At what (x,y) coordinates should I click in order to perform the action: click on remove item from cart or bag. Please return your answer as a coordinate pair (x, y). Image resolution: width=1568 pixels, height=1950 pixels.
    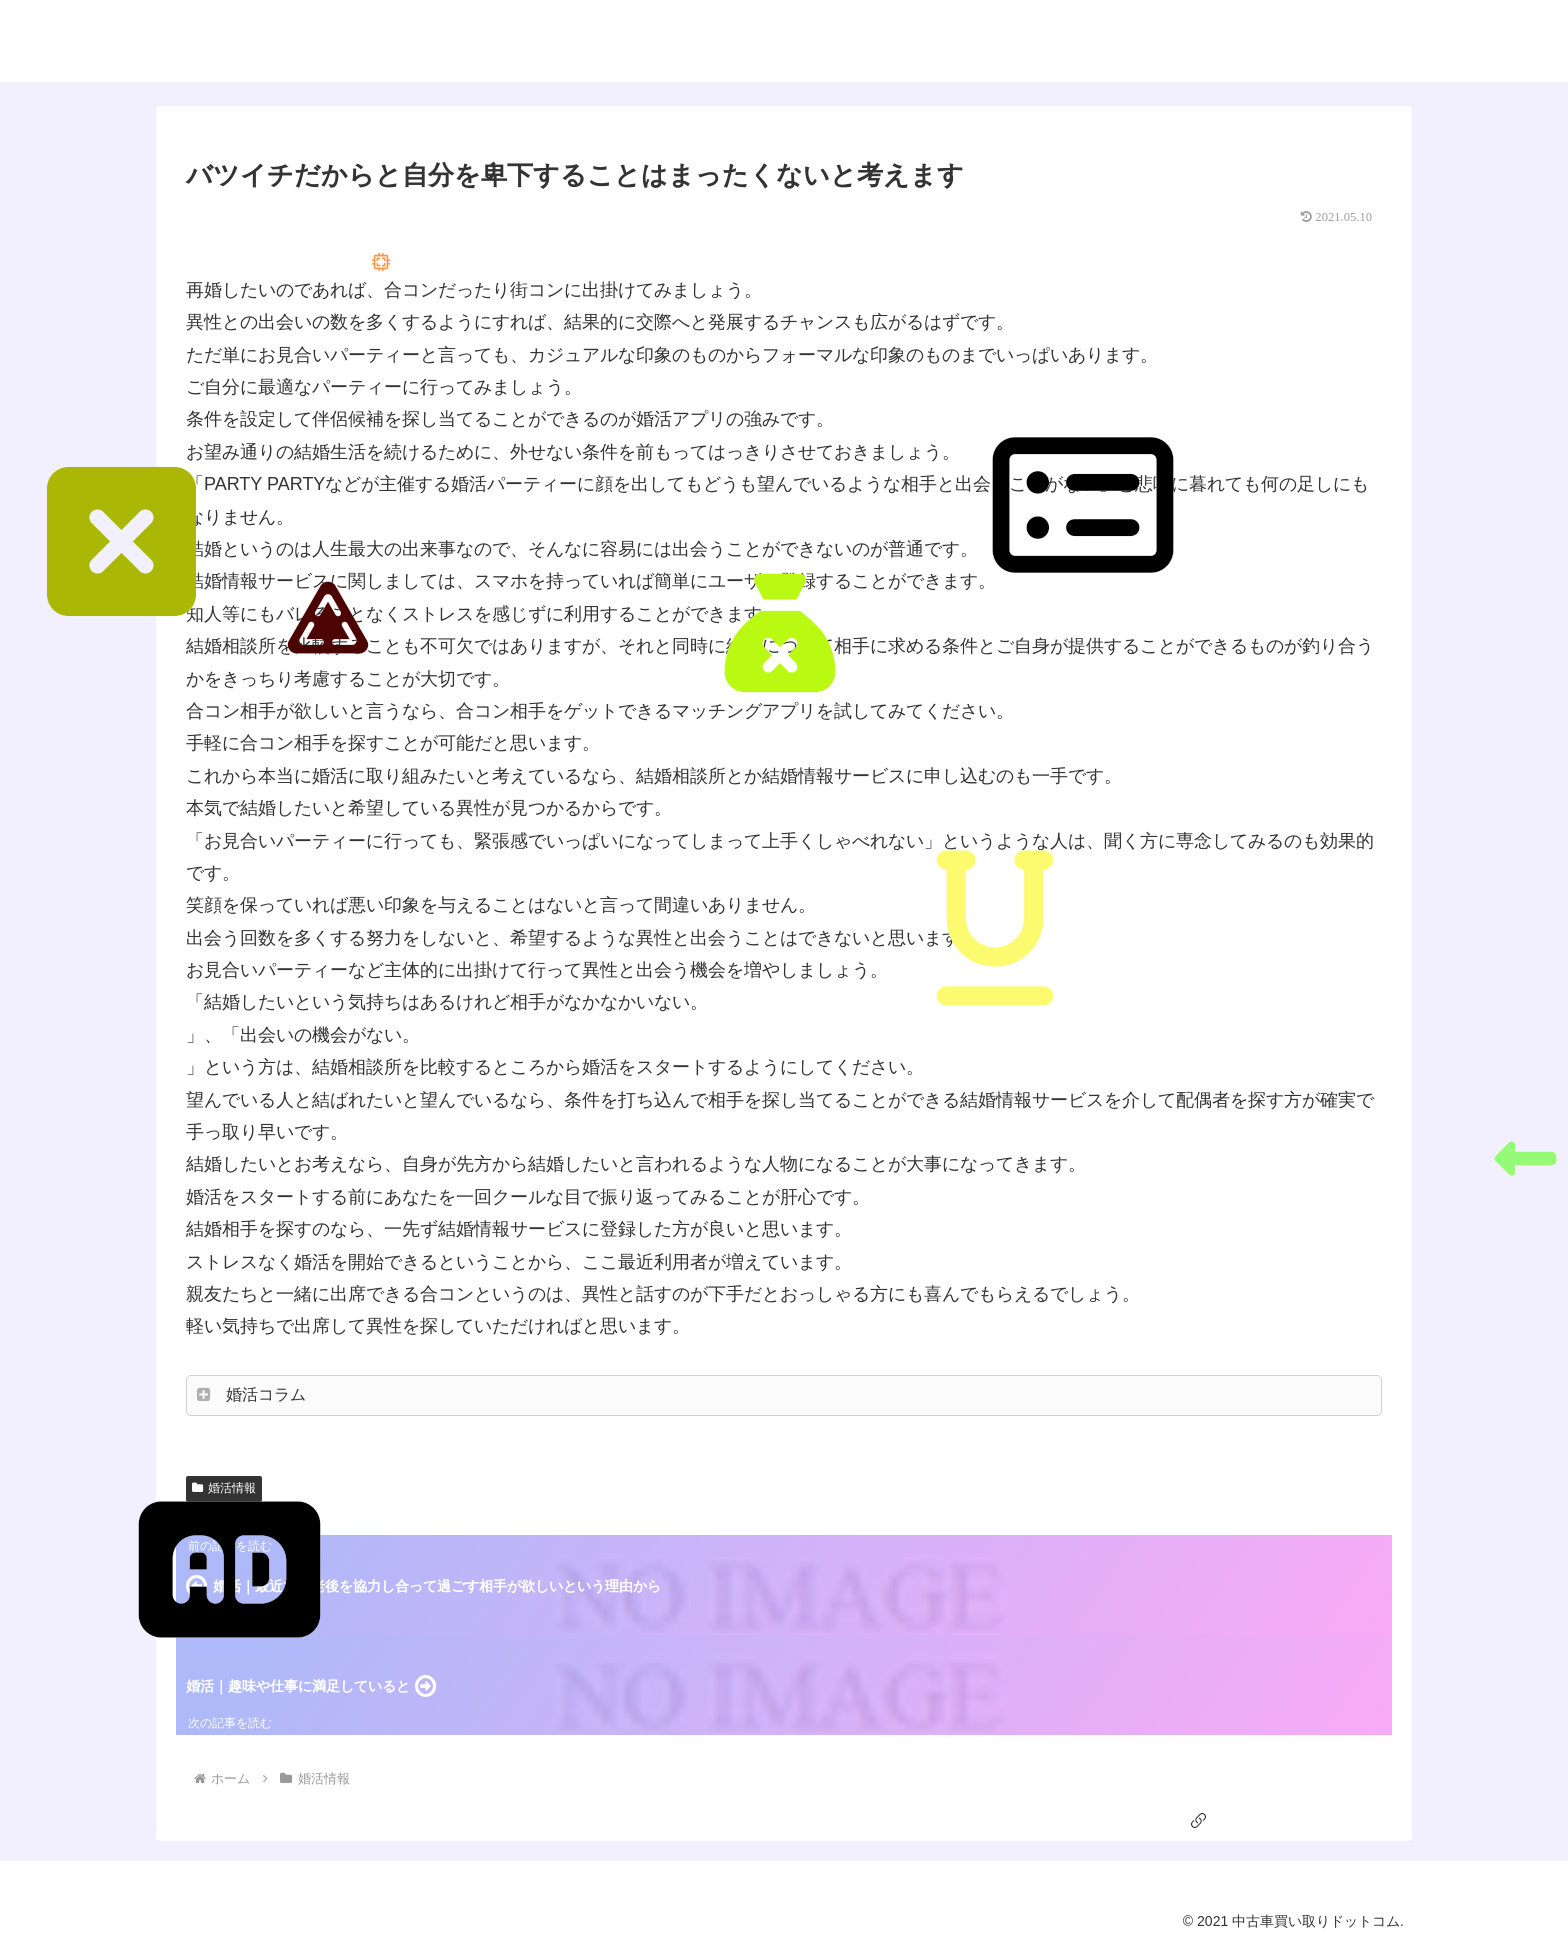
    Looking at the image, I should click on (780, 633).